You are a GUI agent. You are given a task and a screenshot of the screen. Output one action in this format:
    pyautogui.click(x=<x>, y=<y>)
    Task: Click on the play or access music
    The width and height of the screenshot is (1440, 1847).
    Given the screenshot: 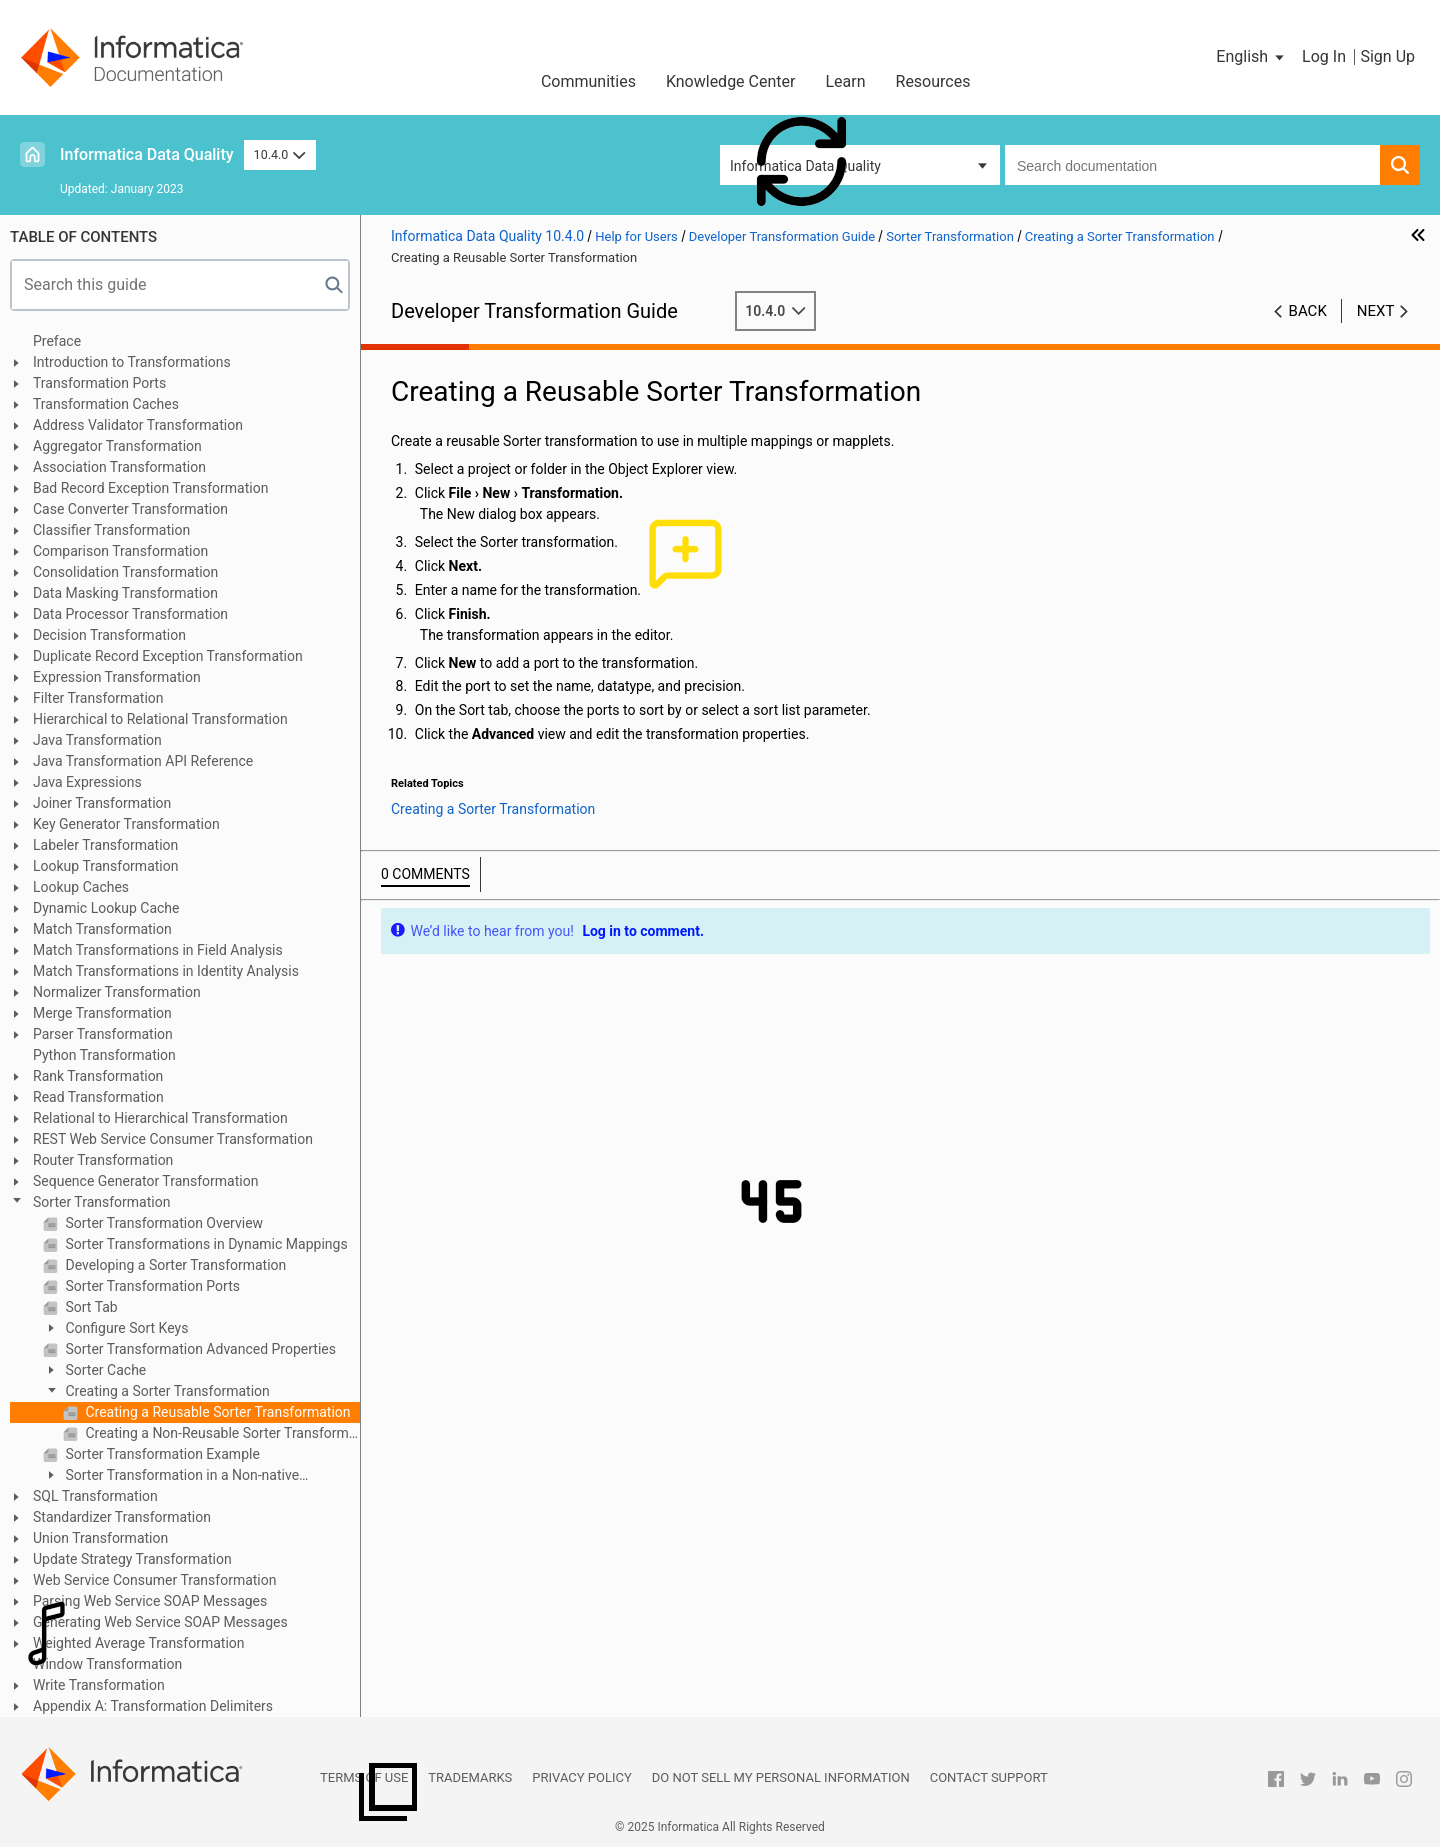 What is the action you would take?
    pyautogui.click(x=46, y=1633)
    